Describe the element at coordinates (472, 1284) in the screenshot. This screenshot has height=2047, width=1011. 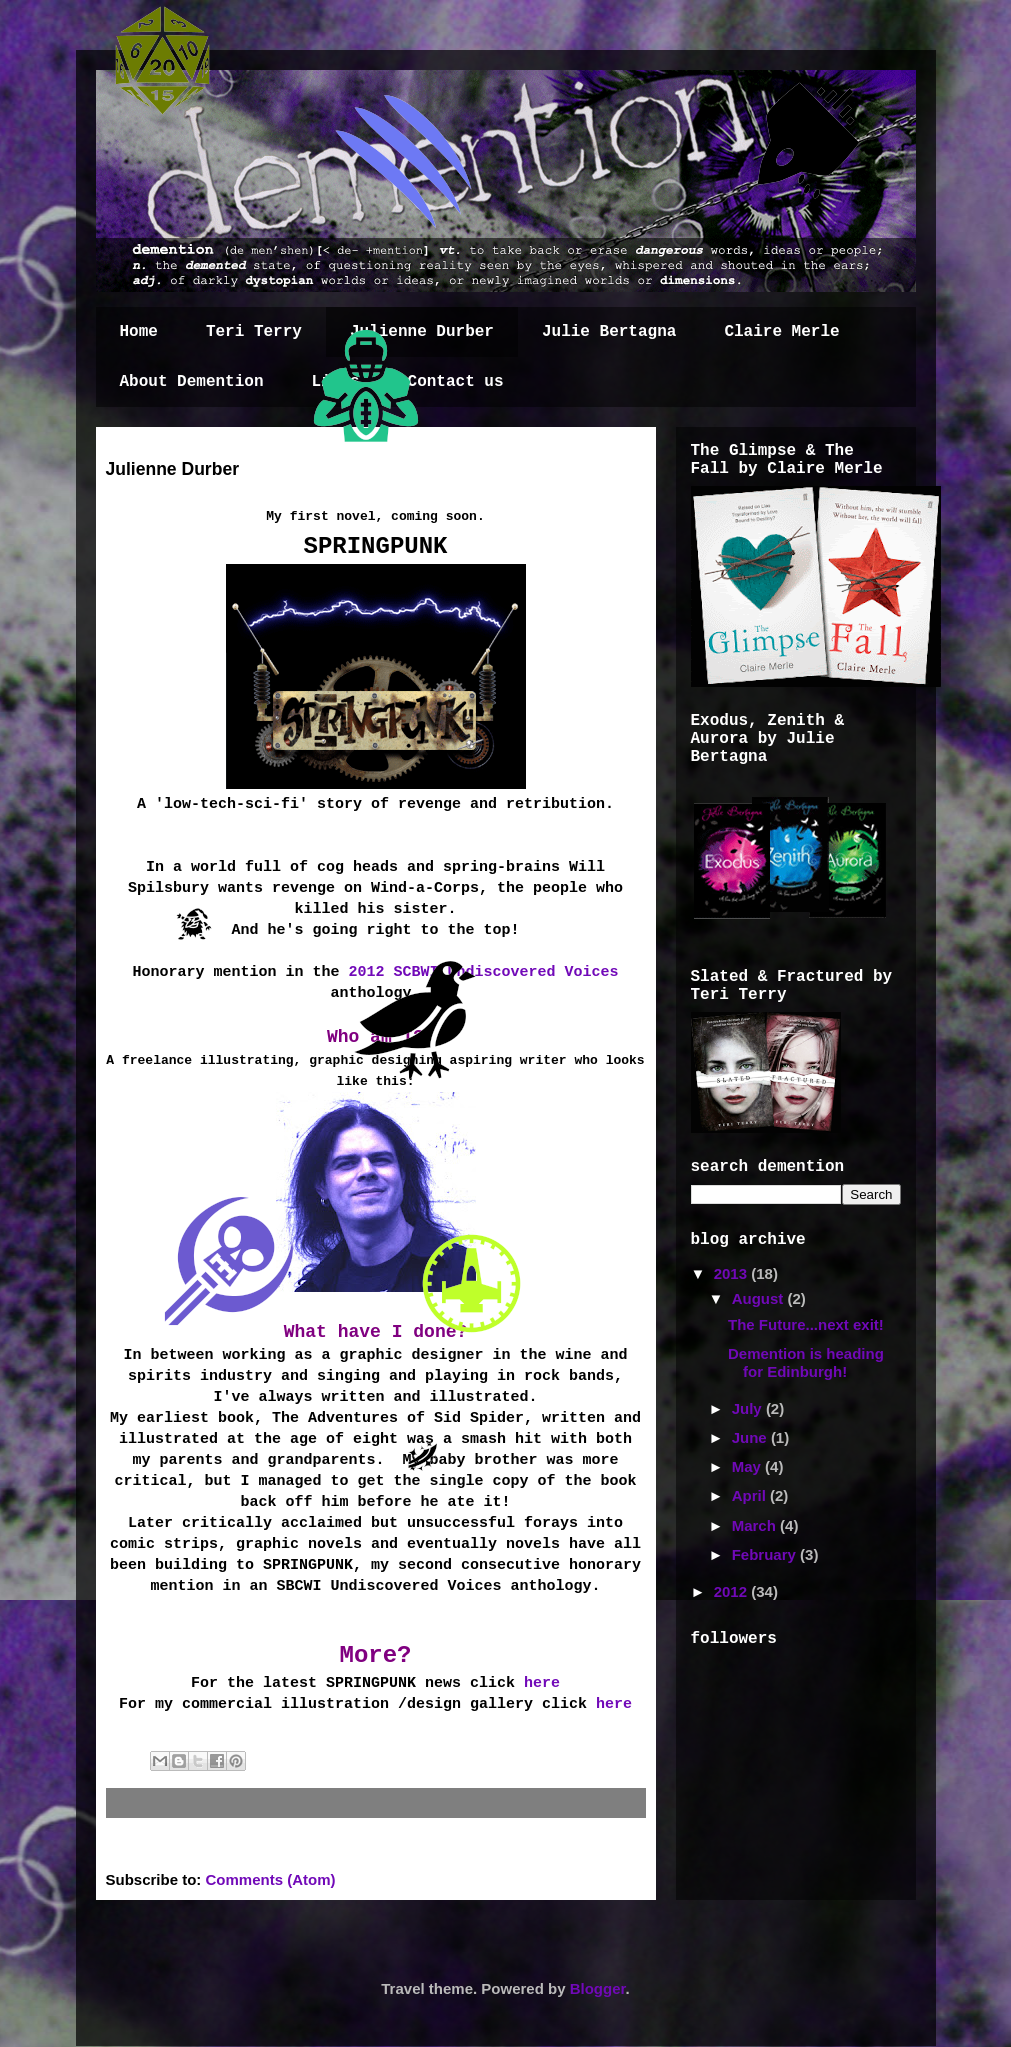
I see `target lock or tracking indicator` at that location.